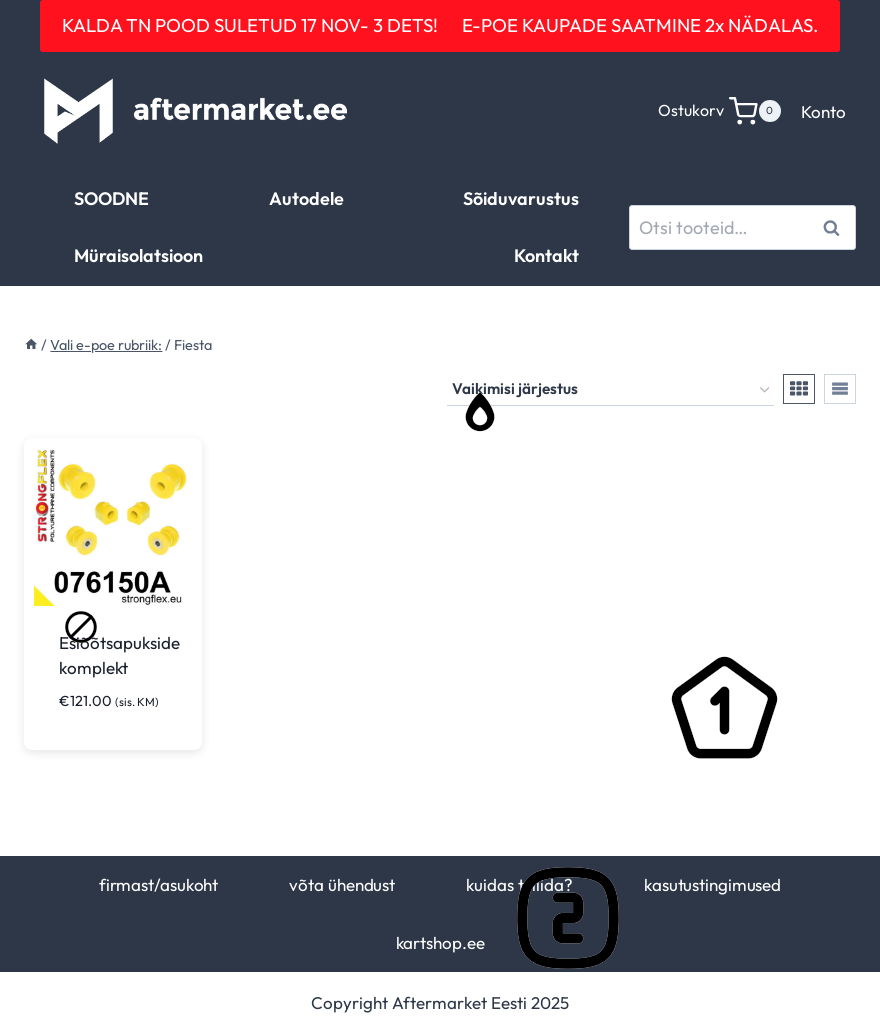  I want to click on indicates step 2 in a multi-step process, so click(568, 918).